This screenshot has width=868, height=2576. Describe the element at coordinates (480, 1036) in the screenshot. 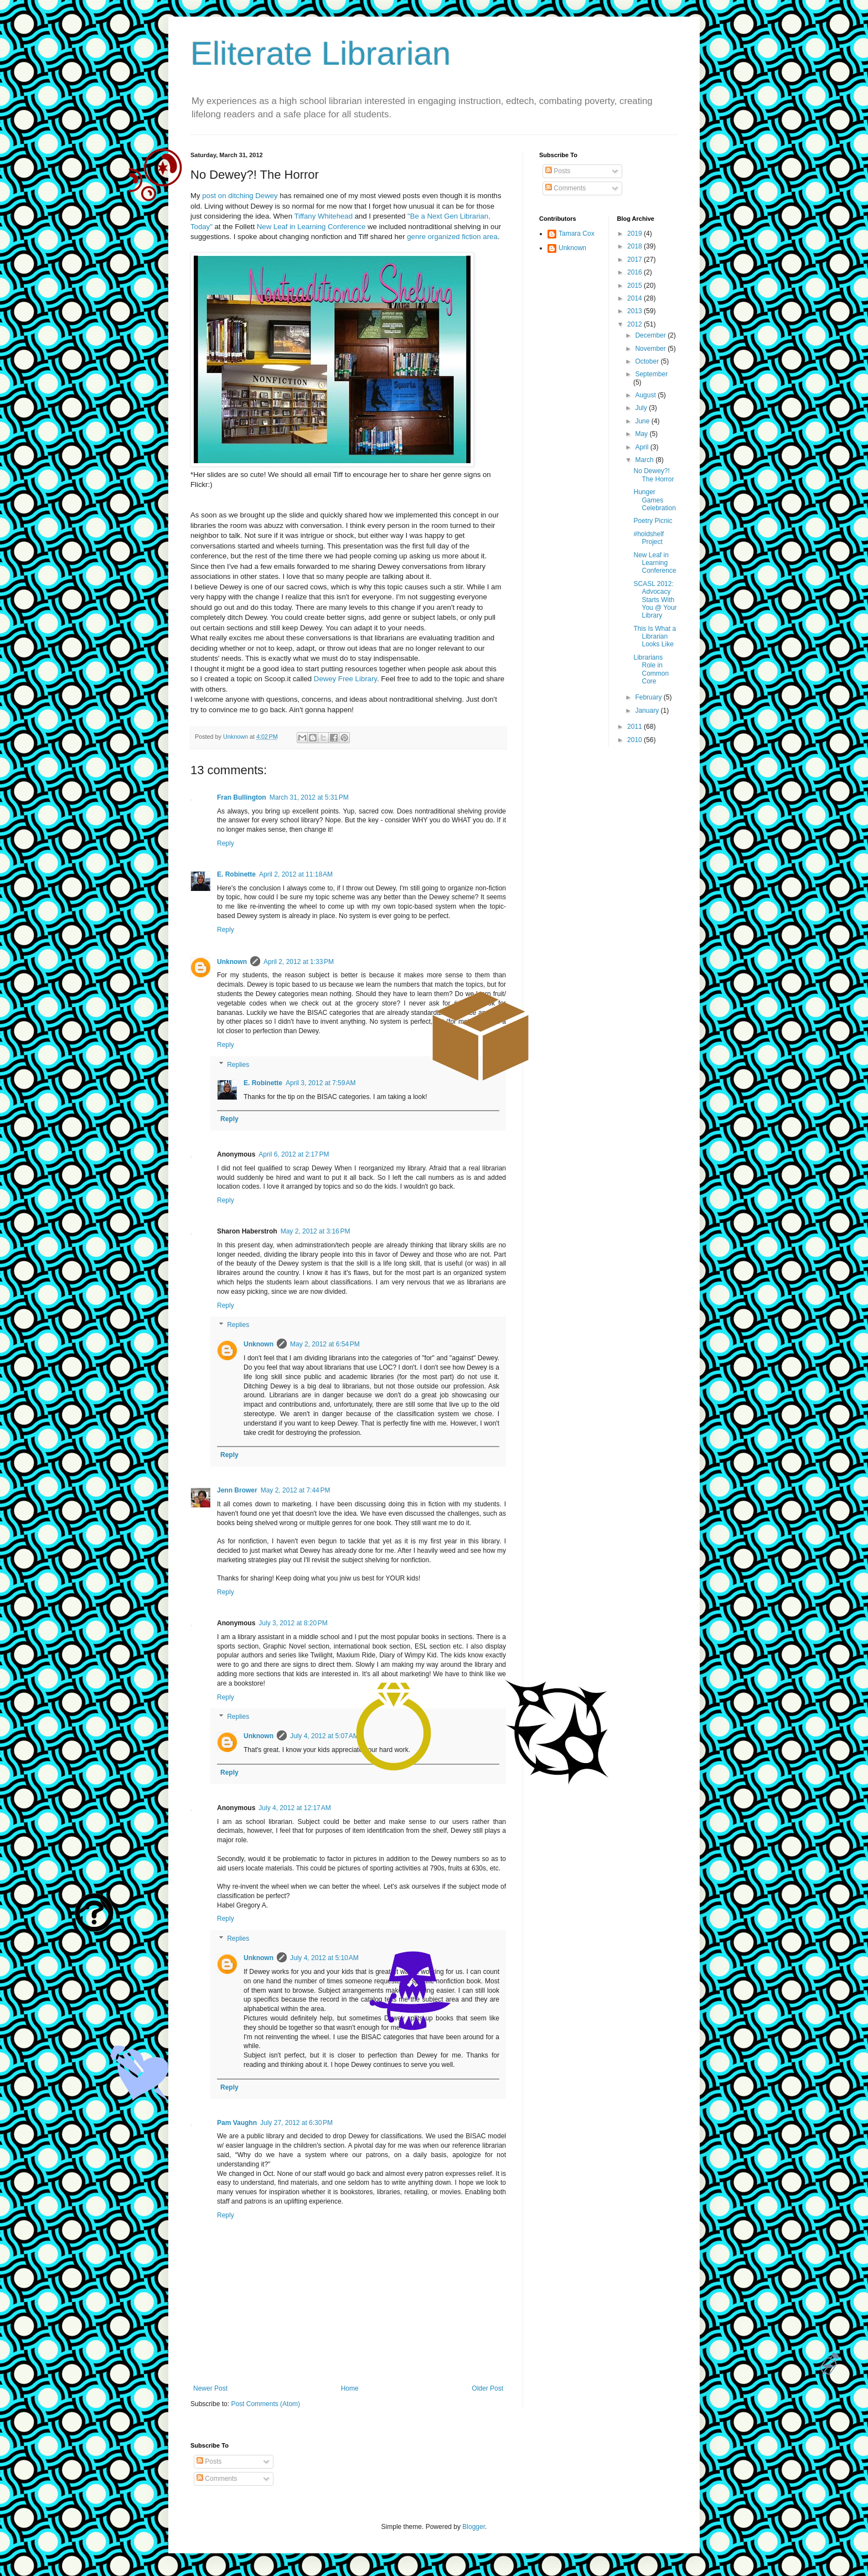

I see `view package or shipment status` at that location.